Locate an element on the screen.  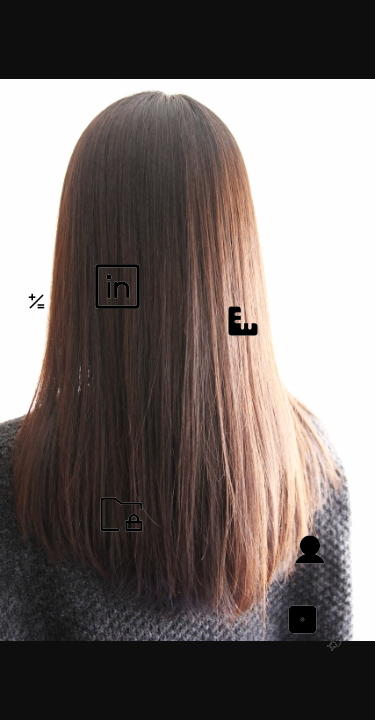
indicates a roll result of one is located at coordinates (302, 619).